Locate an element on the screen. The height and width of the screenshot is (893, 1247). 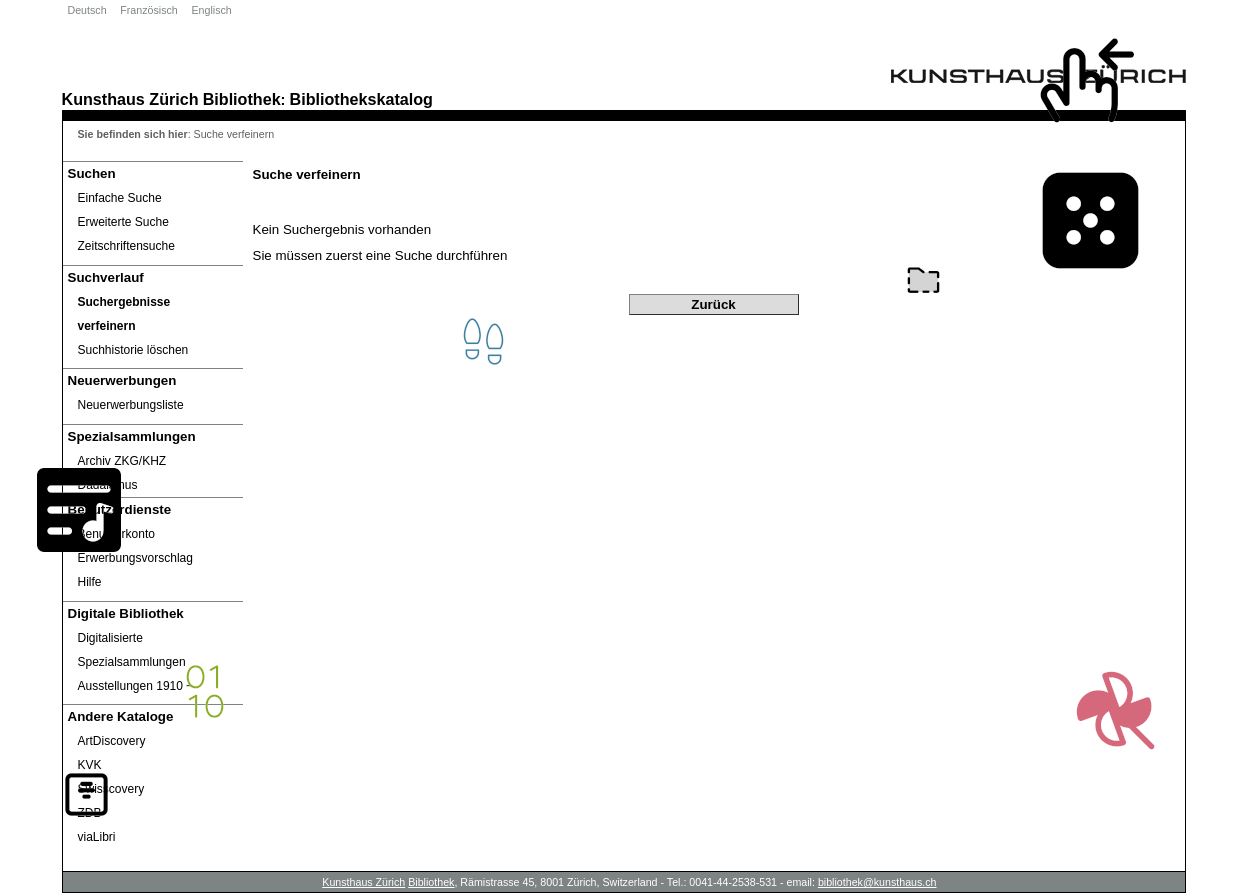
view your music playlist is located at coordinates (79, 510).